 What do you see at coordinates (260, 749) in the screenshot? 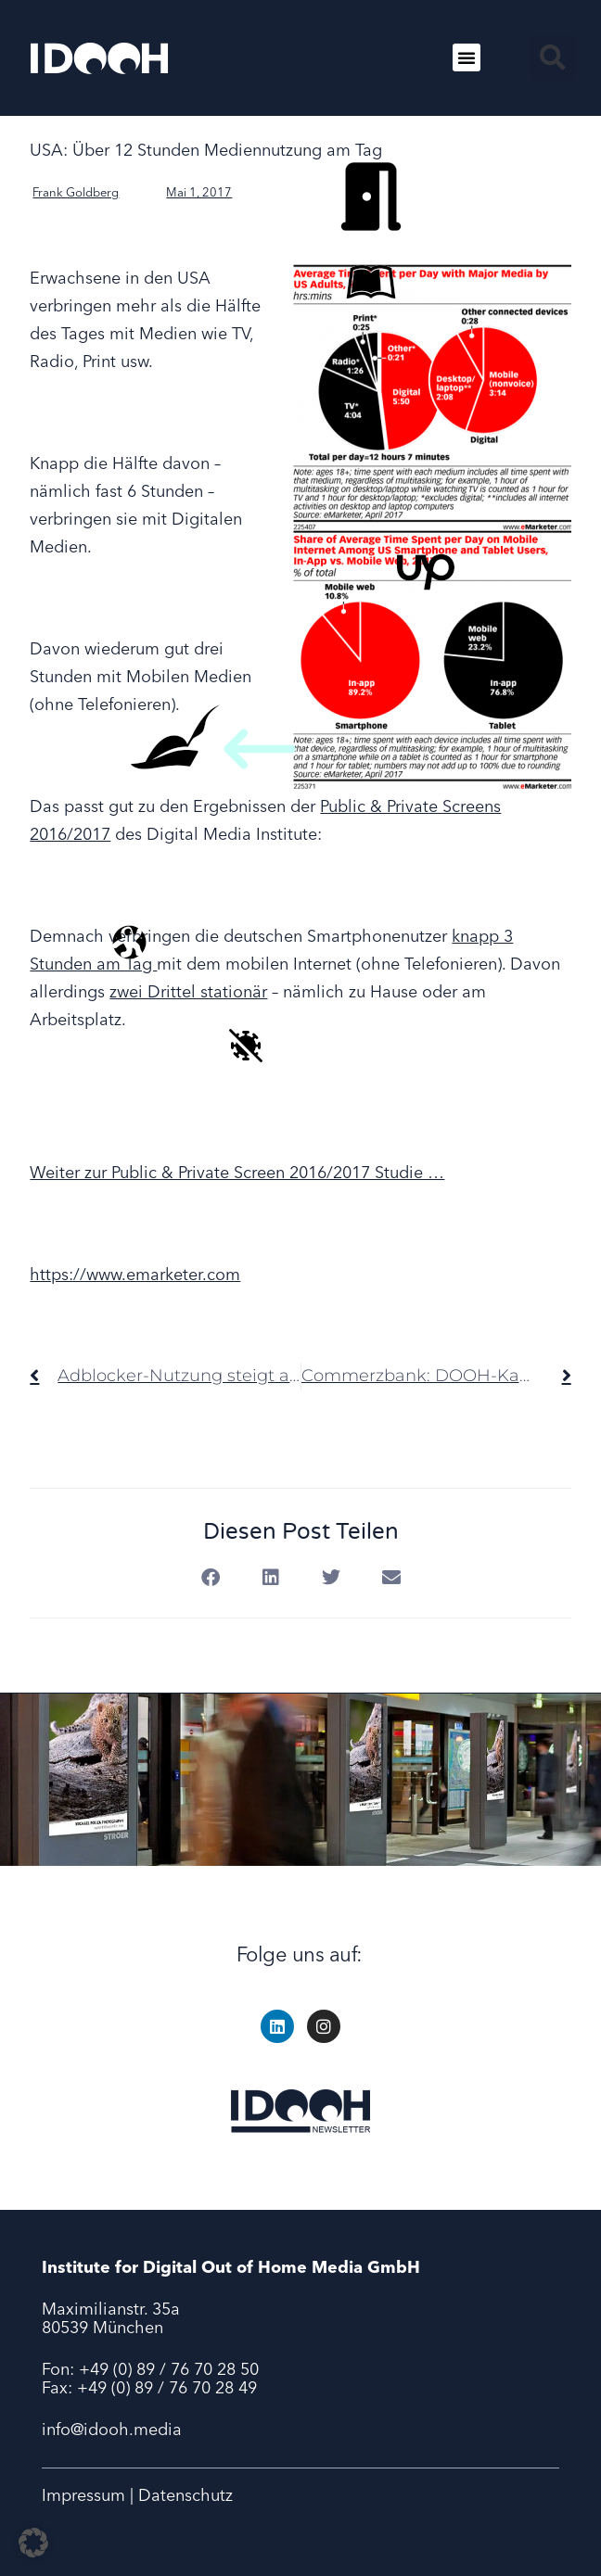
I see `go back to the previous page` at bounding box center [260, 749].